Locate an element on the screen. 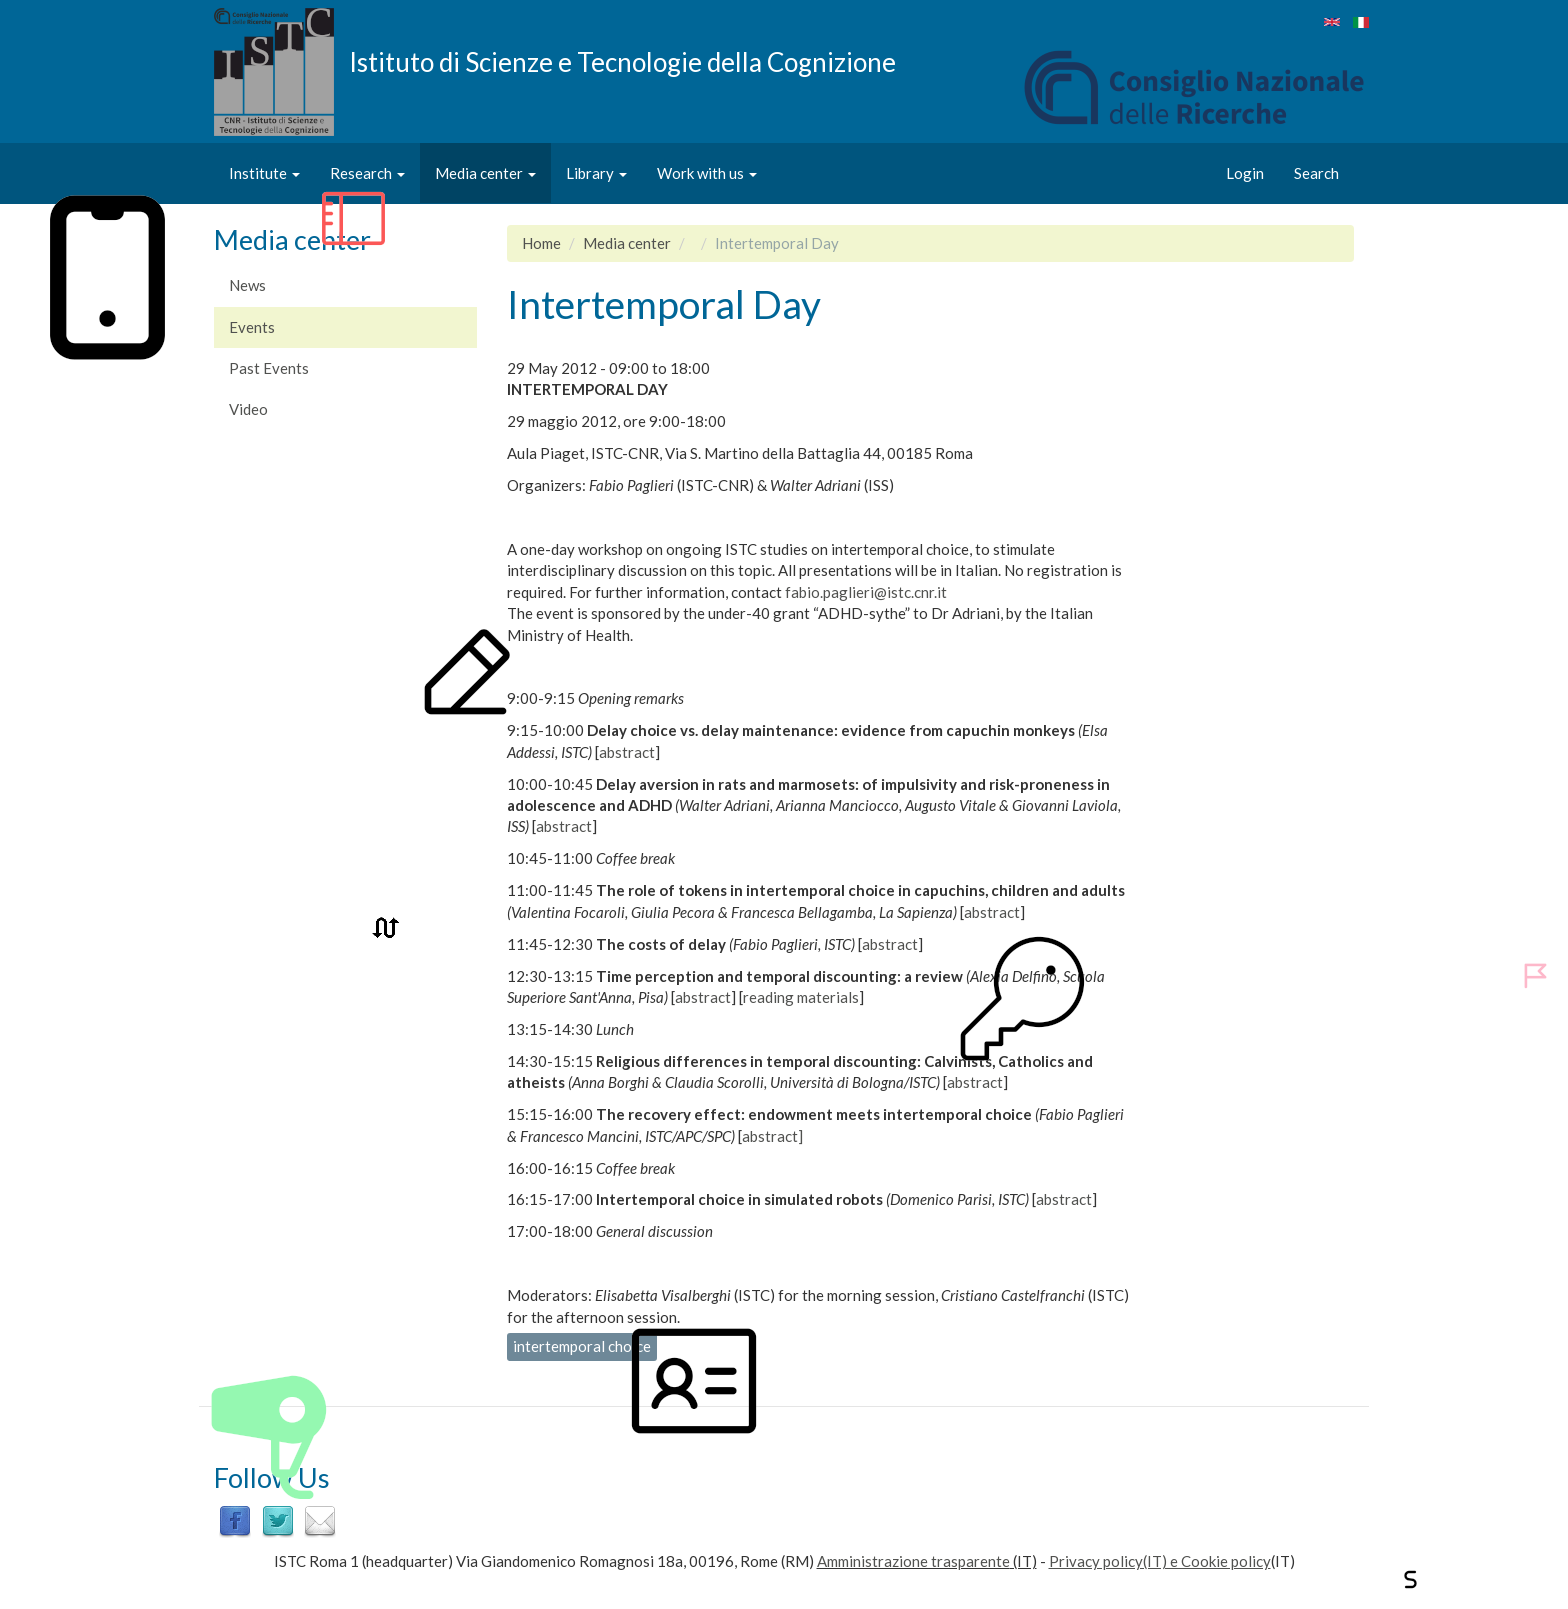 This screenshot has height=1609, width=1568. indicates items starting with the letter S is located at coordinates (1410, 1579).